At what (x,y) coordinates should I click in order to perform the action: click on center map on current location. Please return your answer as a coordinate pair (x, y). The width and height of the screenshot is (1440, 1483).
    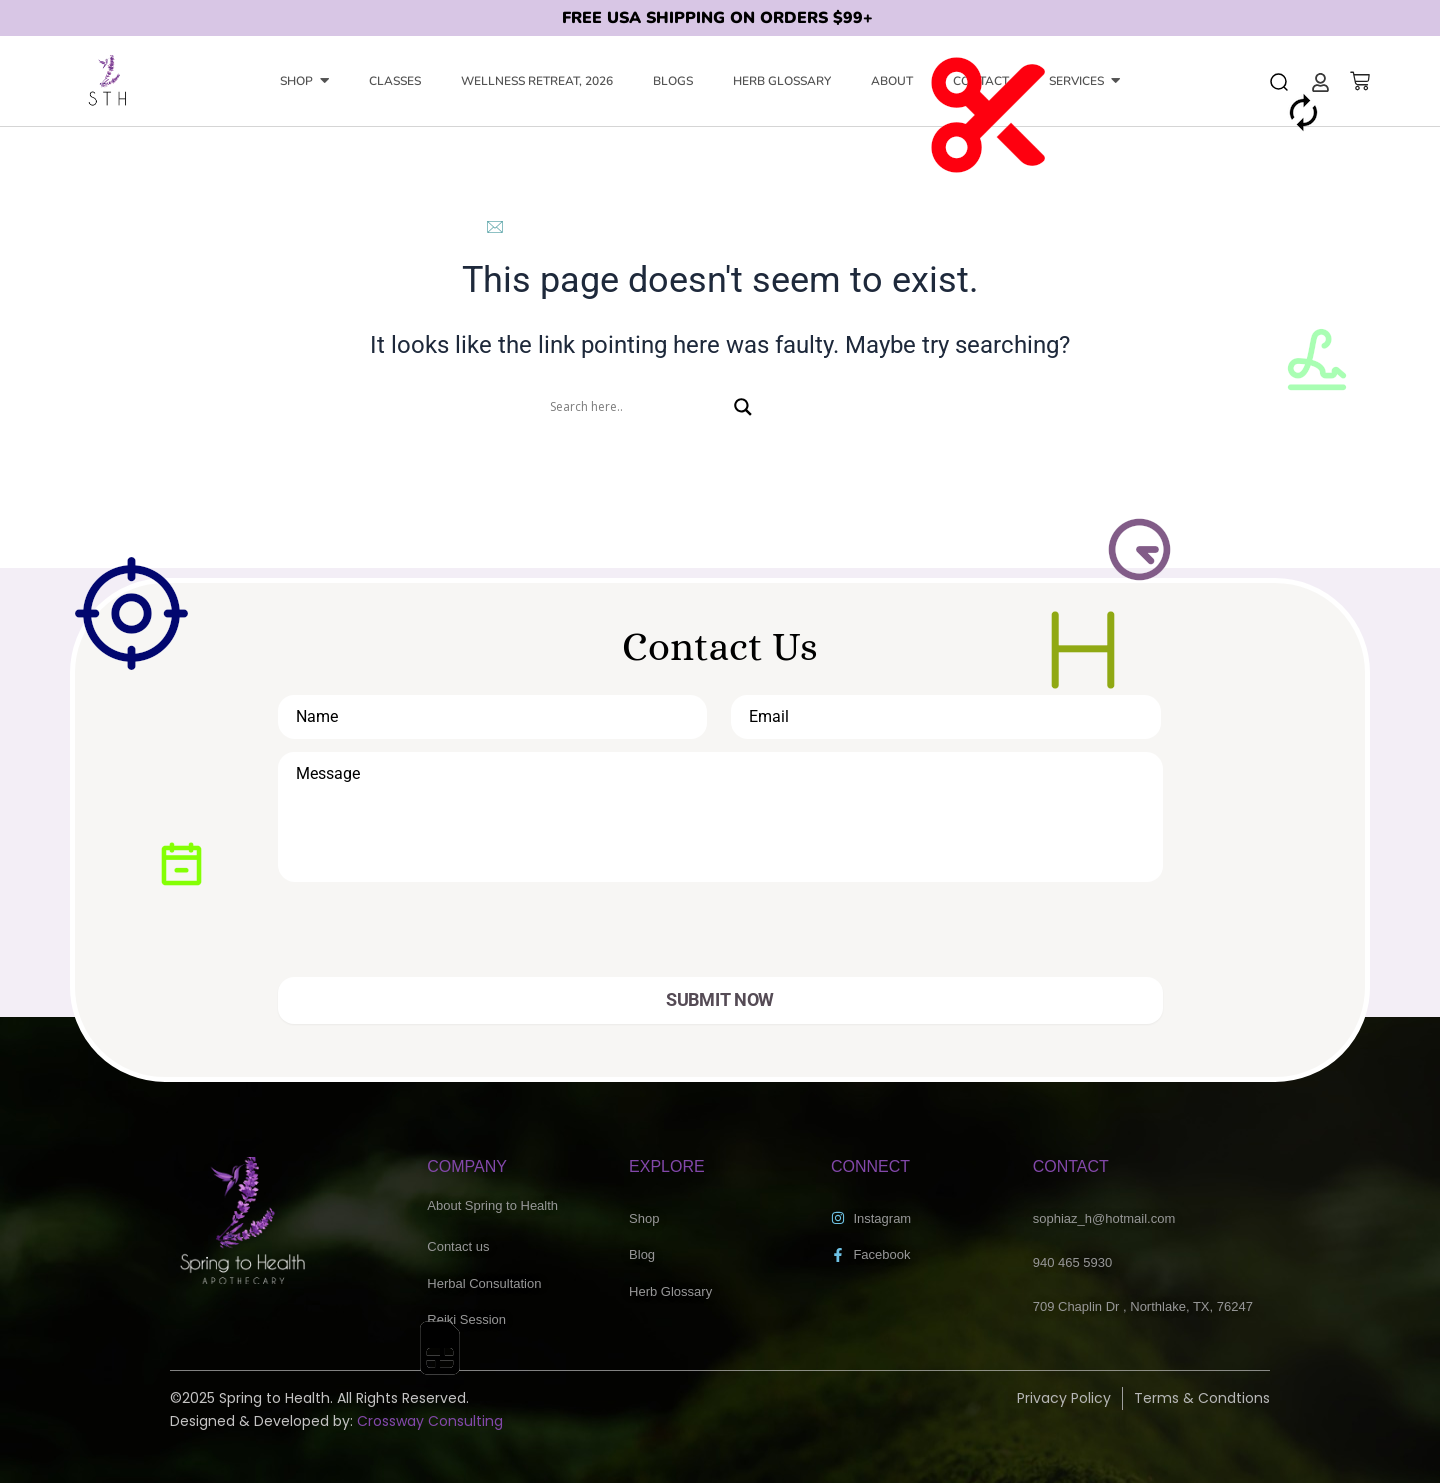
    Looking at the image, I should click on (131, 613).